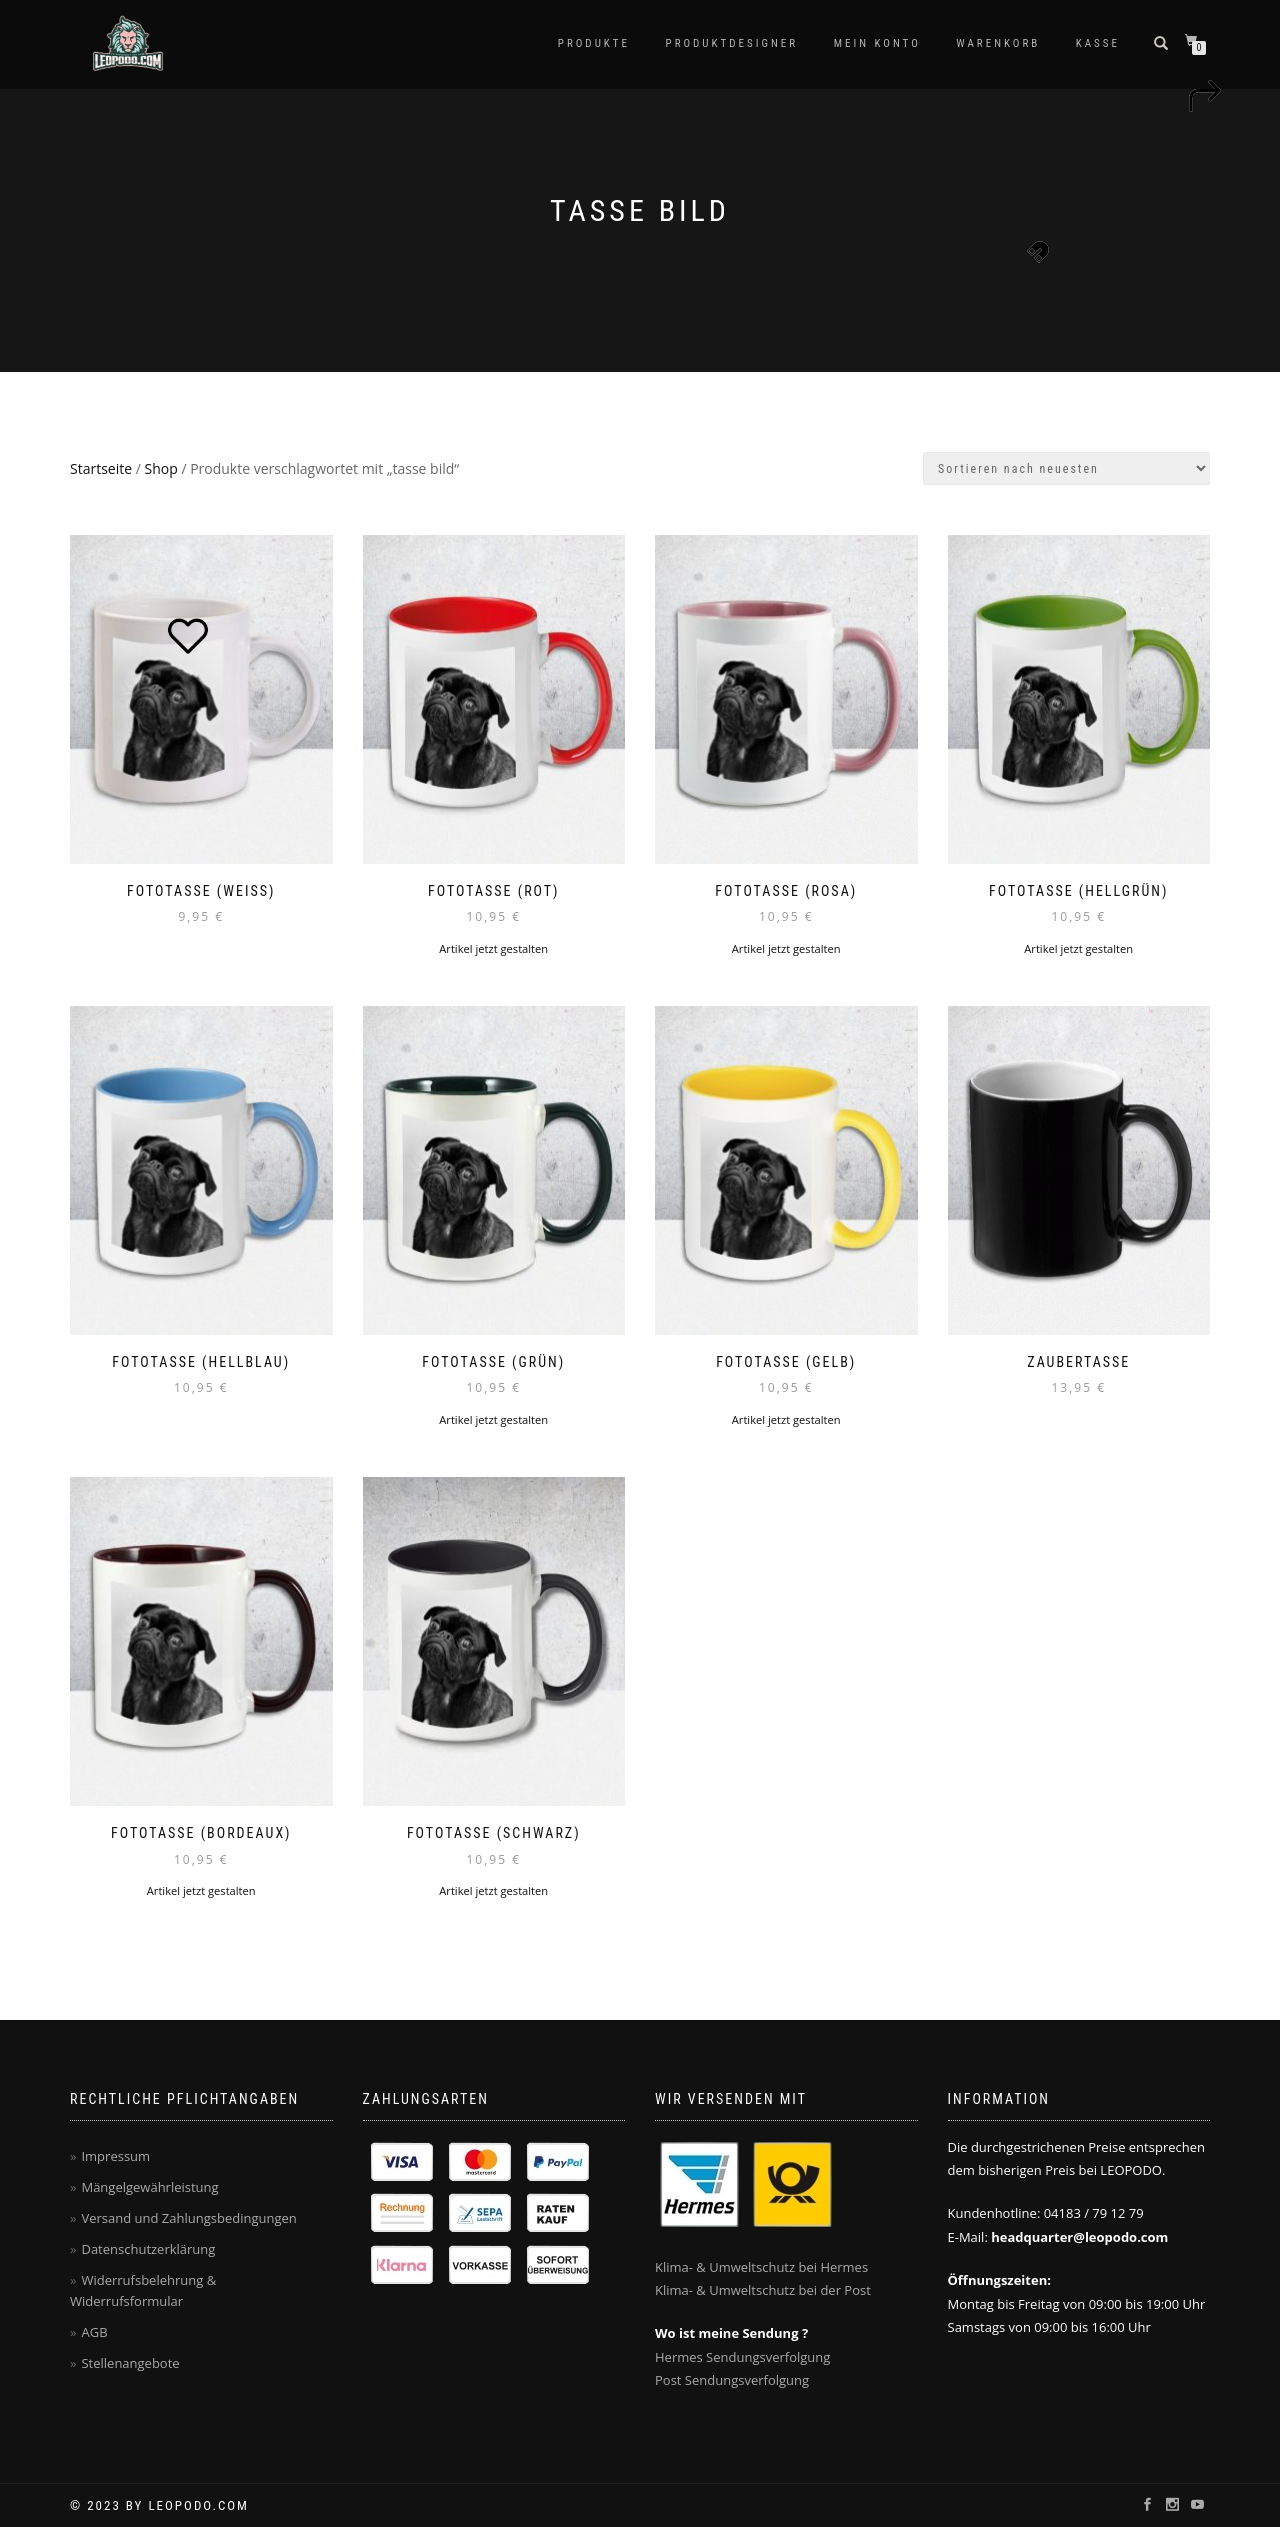  Describe the element at coordinates (1205, 96) in the screenshot. I see `share or forward content` at that location.